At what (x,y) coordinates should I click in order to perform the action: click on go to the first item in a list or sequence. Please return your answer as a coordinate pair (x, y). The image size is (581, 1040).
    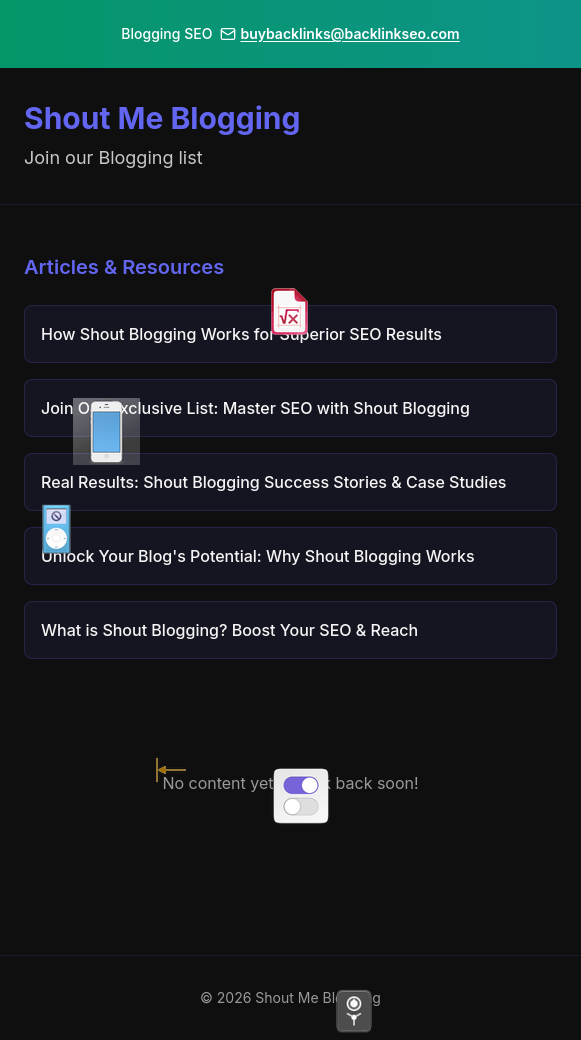
    Looking at the image, I should click on (171, 770).